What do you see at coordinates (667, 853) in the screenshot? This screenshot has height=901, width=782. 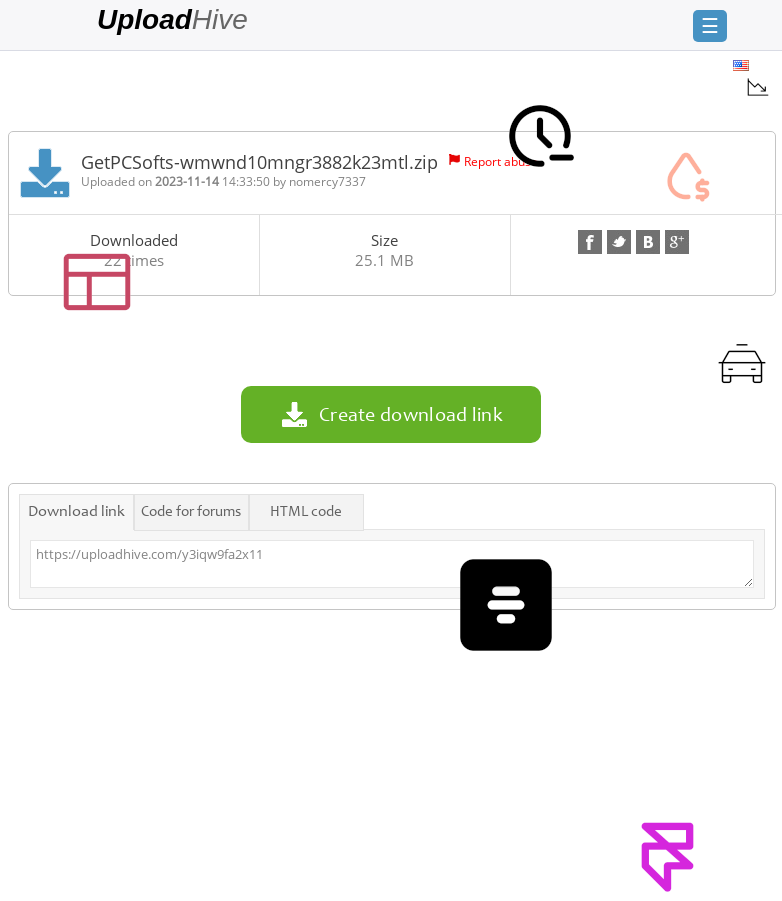 I see `open Framer app` at bounding box center [667, 853].